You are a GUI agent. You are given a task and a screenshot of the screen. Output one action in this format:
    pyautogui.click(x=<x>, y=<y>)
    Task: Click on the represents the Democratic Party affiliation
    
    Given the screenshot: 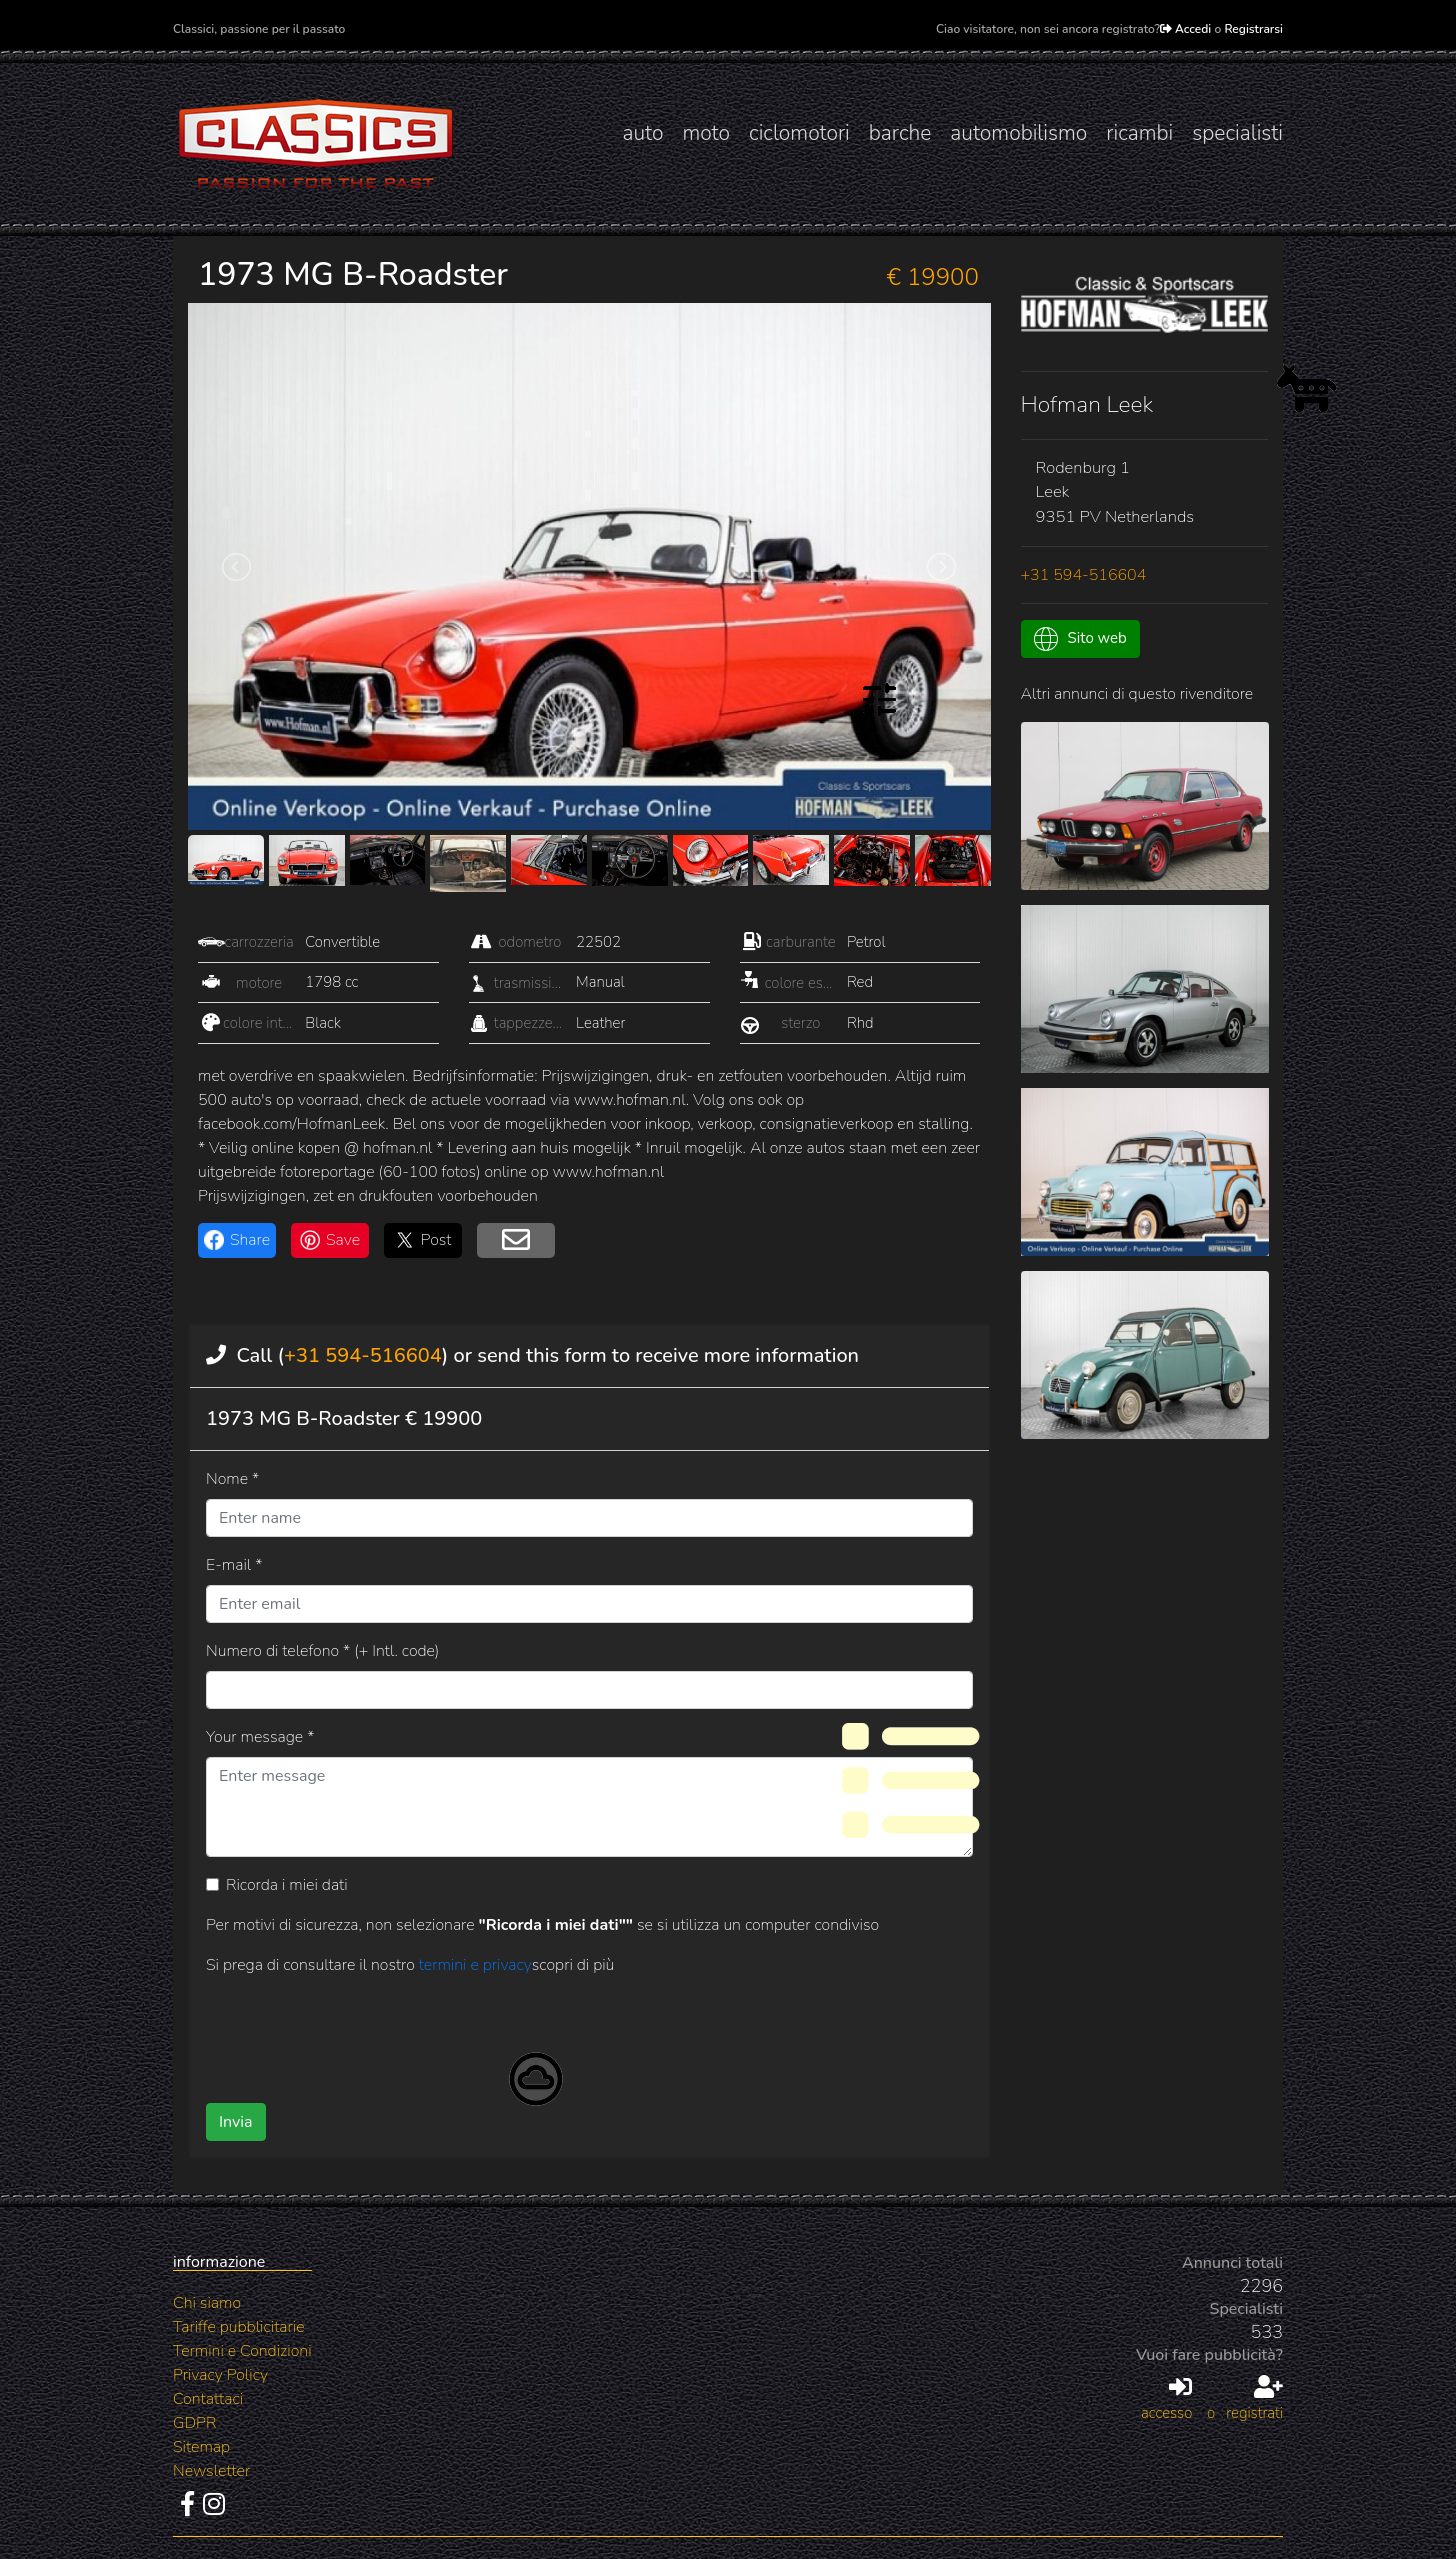 What is the action you would take?
    pyautogui.click(x=1307, y=388)
    